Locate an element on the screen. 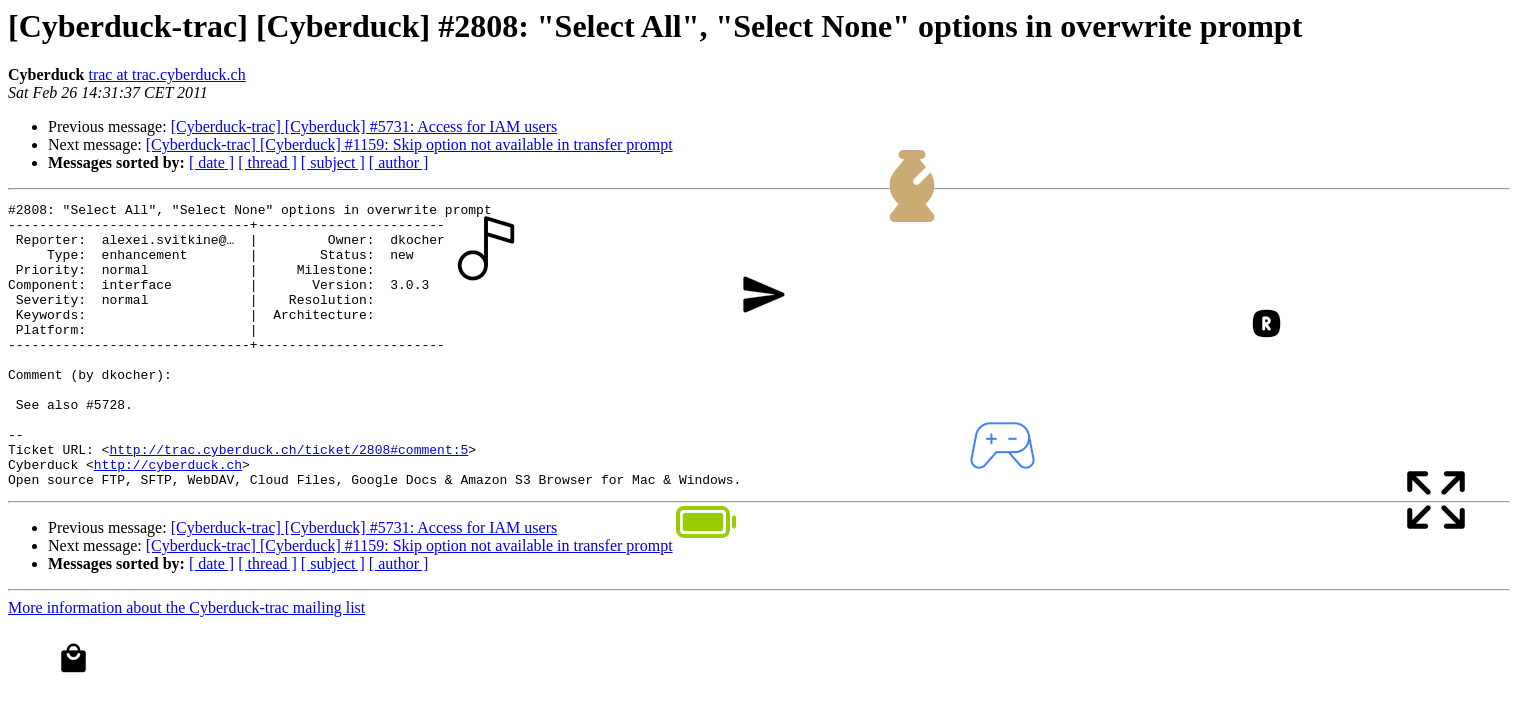 This screenshot has height=720, width=1518. expand to fullscreen mode is located at coordinates (1436, 500).